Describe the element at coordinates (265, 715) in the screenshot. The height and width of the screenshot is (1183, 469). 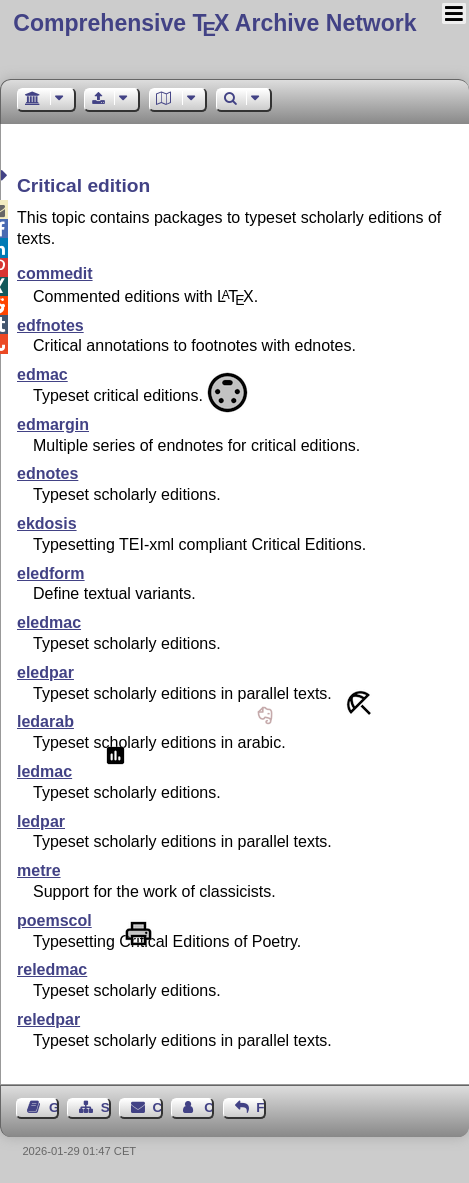
I see `open evernote app` at that location.